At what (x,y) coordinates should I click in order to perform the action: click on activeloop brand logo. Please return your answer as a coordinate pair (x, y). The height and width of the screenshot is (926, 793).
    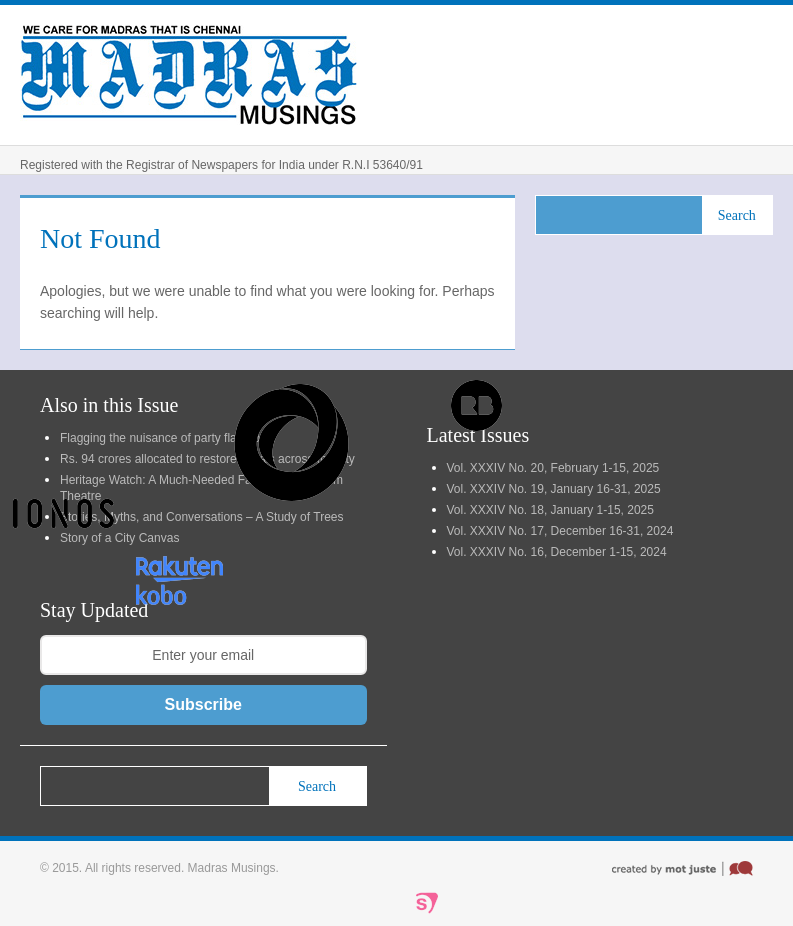
    Looking at the image, I should click on (291, 442).